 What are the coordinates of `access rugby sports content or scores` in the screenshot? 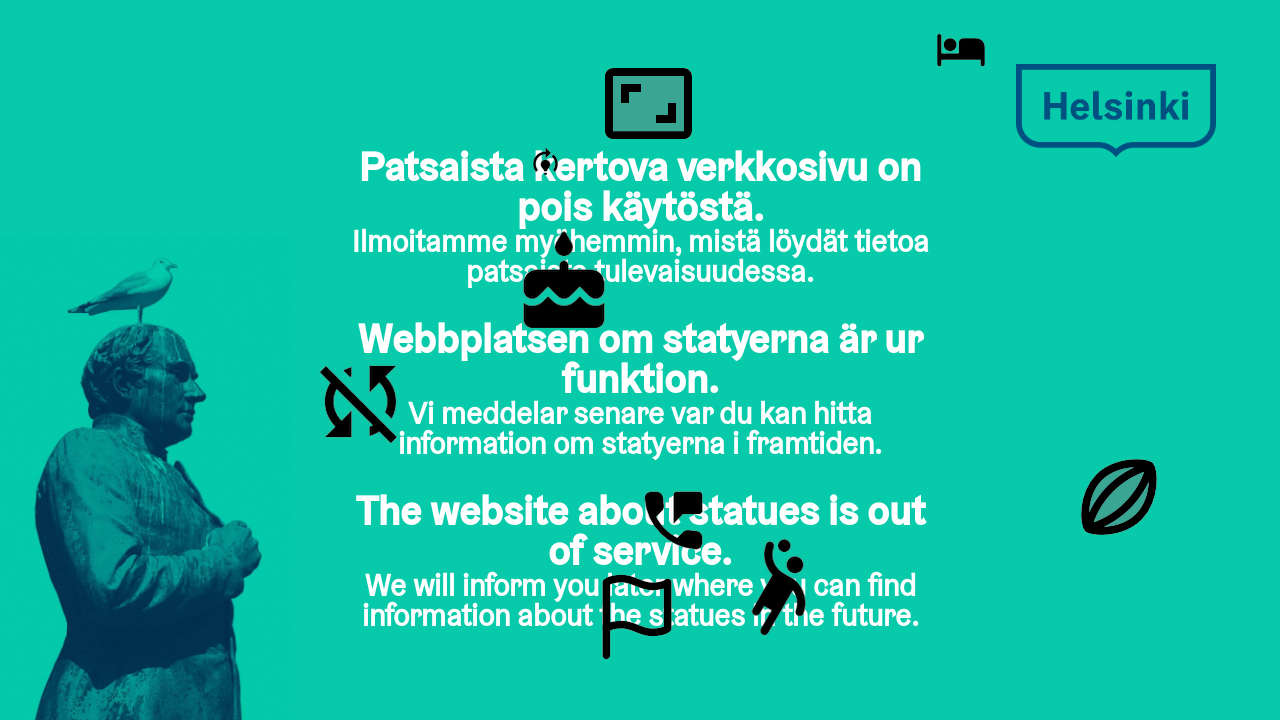 It's located at (1119, 497).